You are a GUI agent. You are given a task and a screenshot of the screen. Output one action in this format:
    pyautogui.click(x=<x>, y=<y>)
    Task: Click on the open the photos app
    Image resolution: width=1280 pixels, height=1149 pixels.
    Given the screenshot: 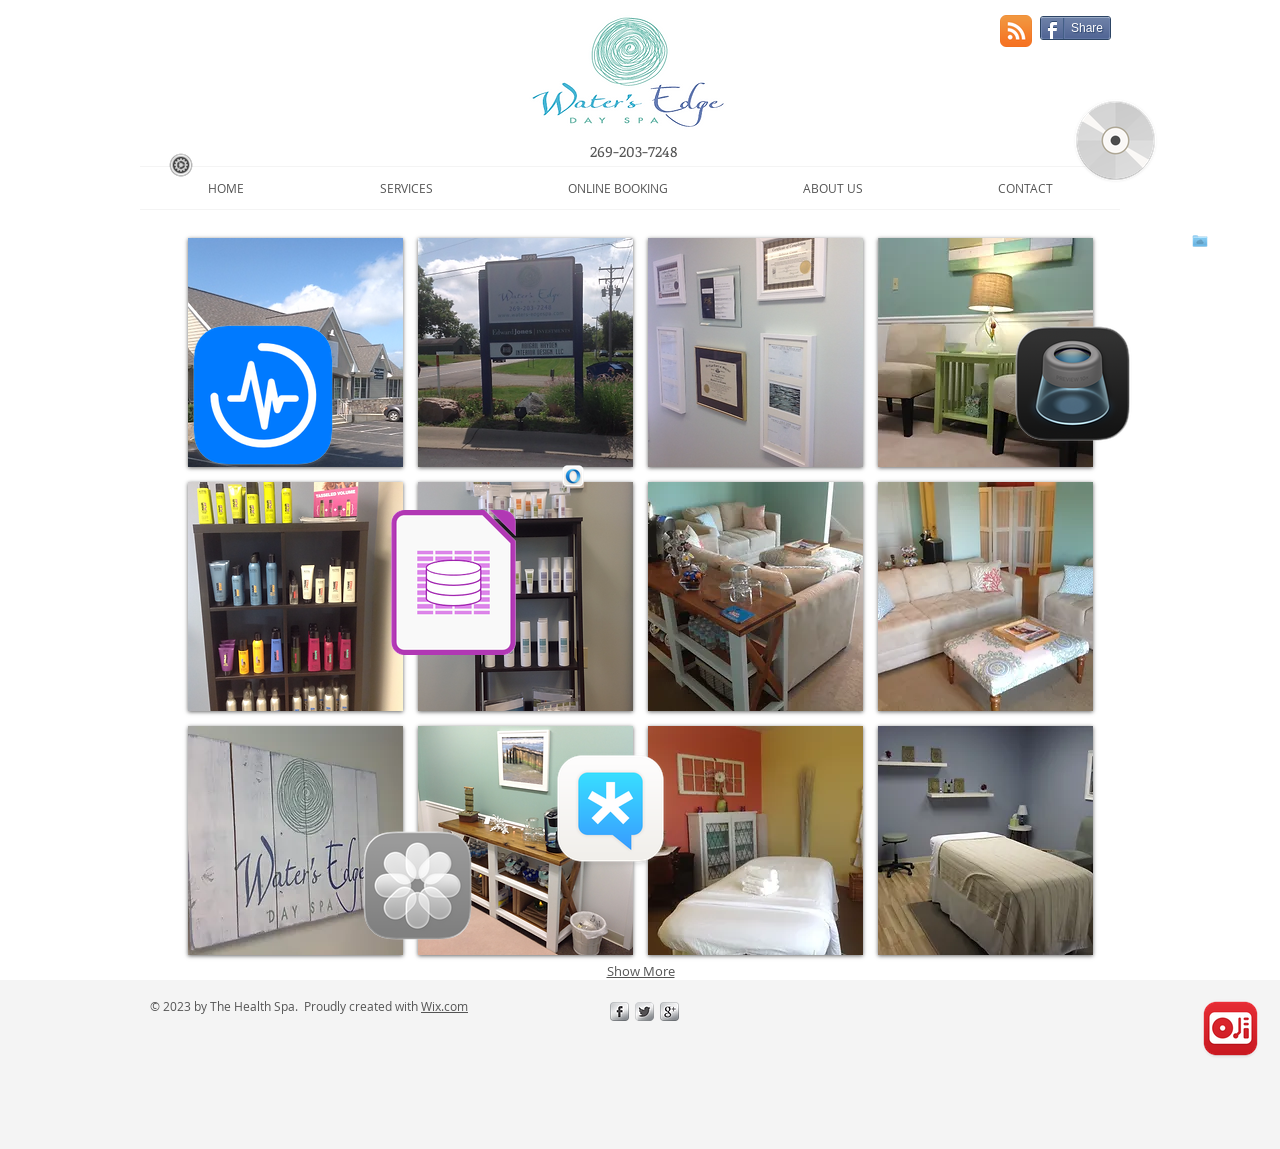 What is the action you would take?
    pyautogui.click(x=417, y=885)
    